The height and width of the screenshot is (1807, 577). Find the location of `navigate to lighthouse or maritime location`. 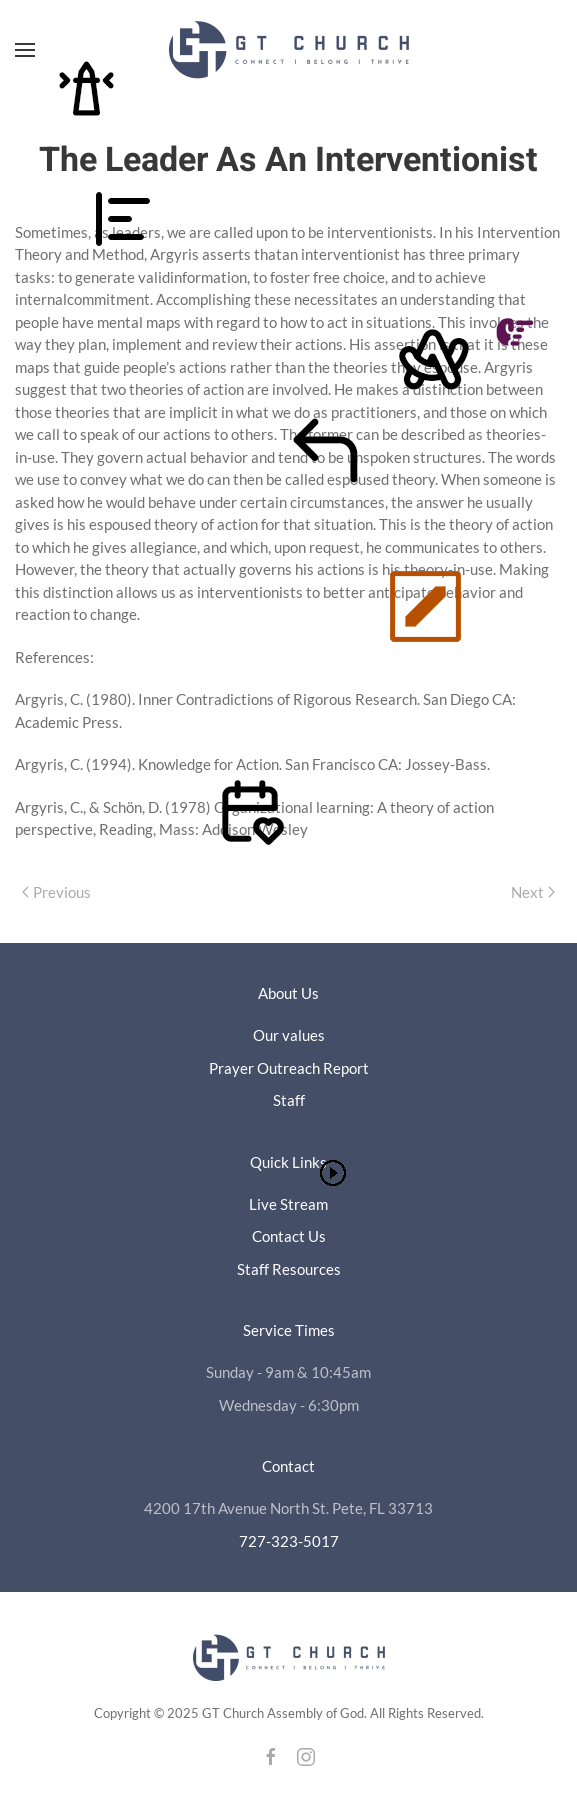

navigate to lighthouse or maritime location is located at coordinates (86, 88).